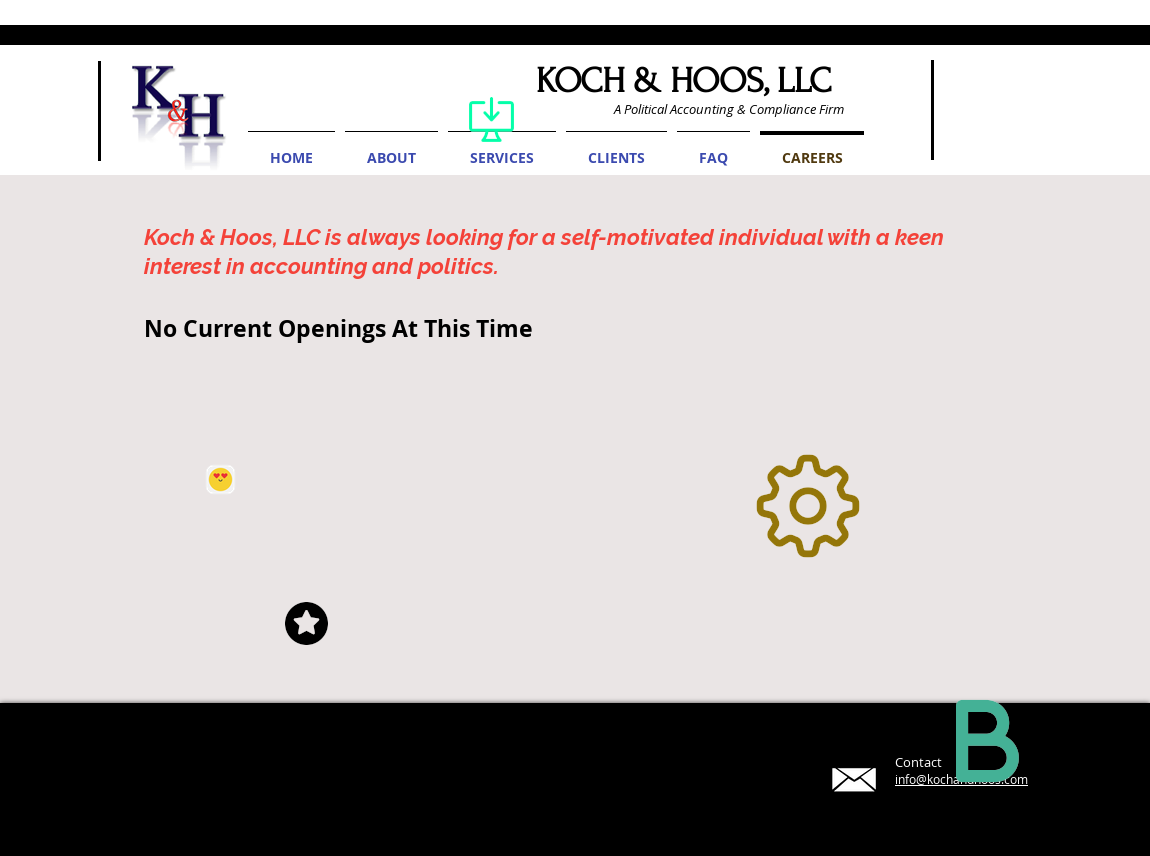 This screenshot has width=1150, height=856. I want to click on access social features in the software center, so click(220, 479).